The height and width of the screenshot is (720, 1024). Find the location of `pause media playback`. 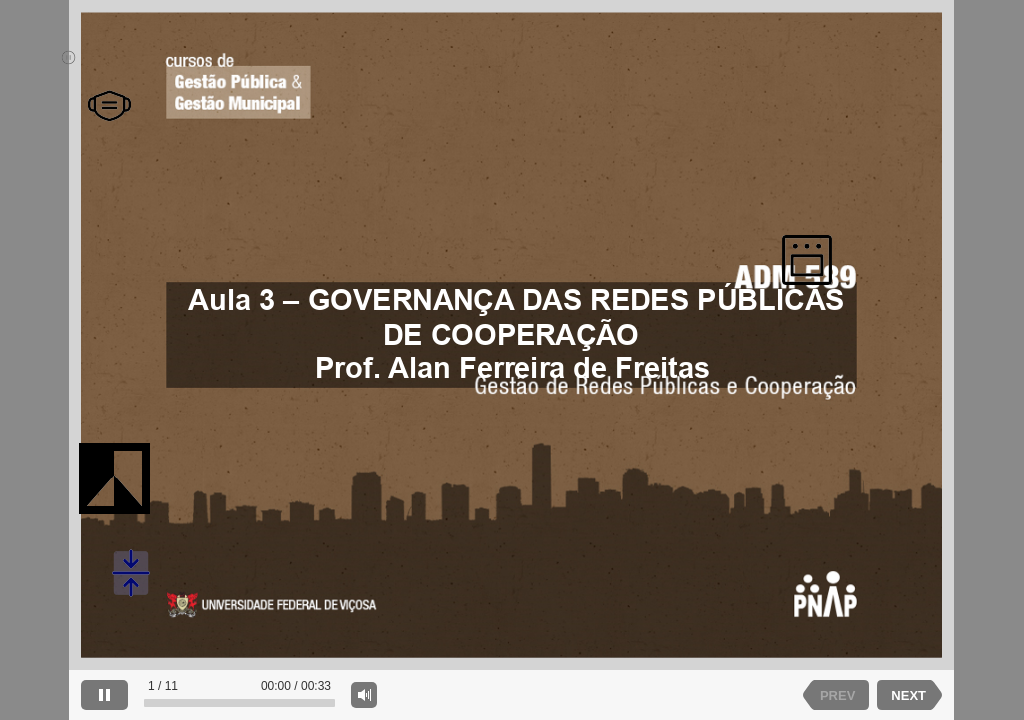

pause media playback is located at coordinates (68, 57).